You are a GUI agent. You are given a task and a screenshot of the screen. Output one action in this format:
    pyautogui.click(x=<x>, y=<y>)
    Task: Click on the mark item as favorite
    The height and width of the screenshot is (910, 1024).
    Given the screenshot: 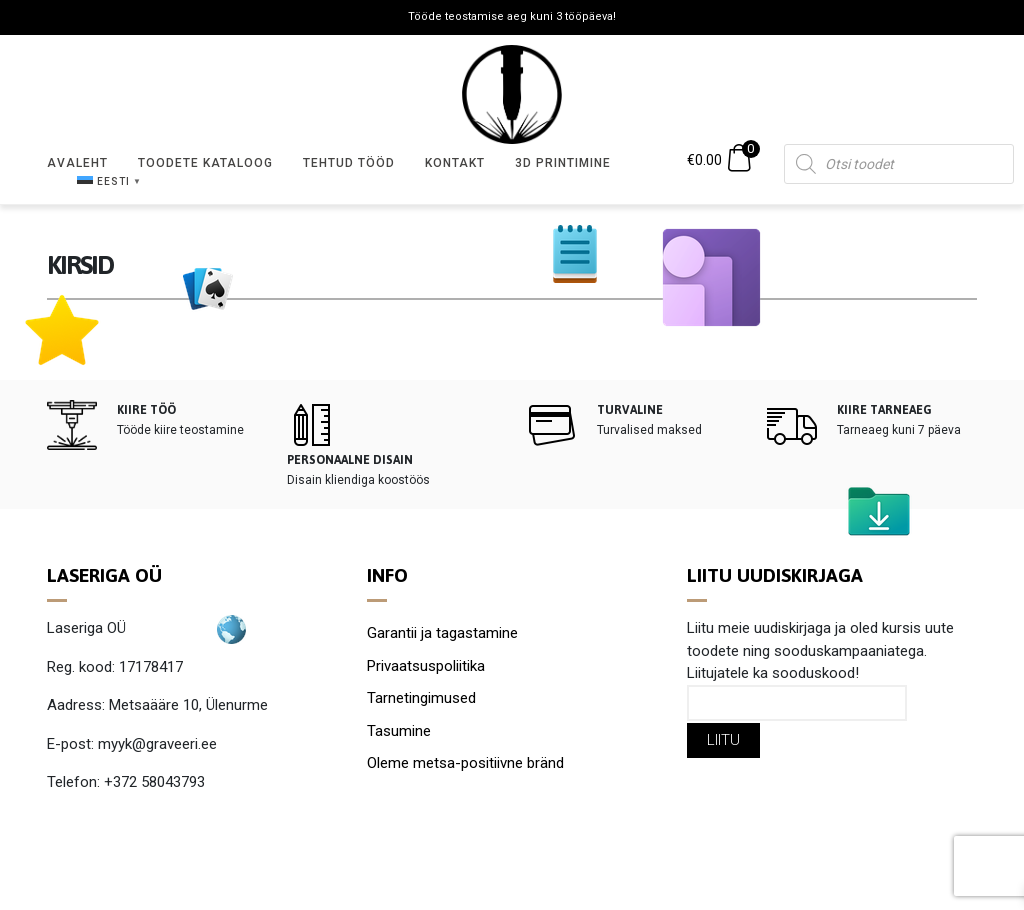 What is the action you would take?
    pyautogui.click(x=62, y=330)
    